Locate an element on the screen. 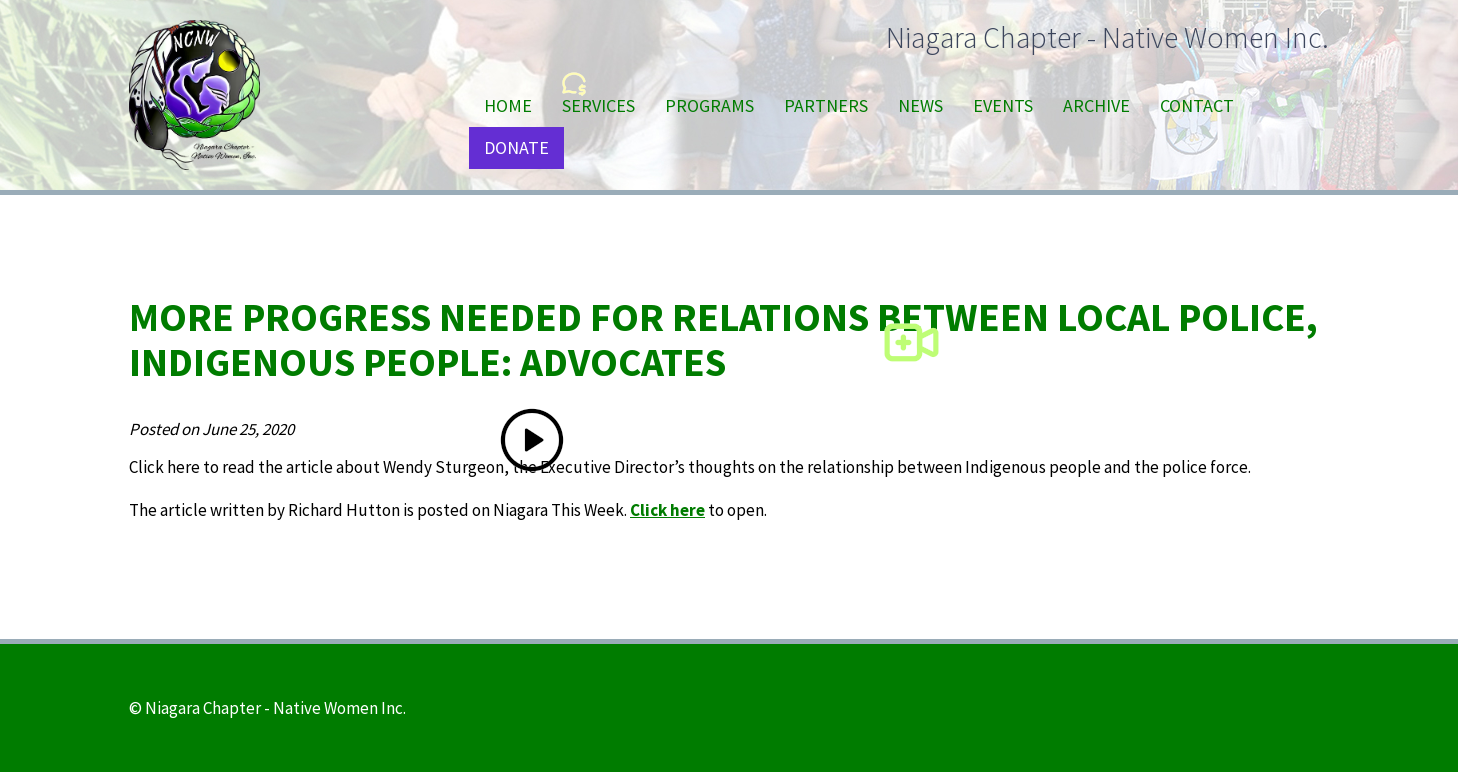 The image size is (1458, 772). add a new video is located at coordinates (911, 342).